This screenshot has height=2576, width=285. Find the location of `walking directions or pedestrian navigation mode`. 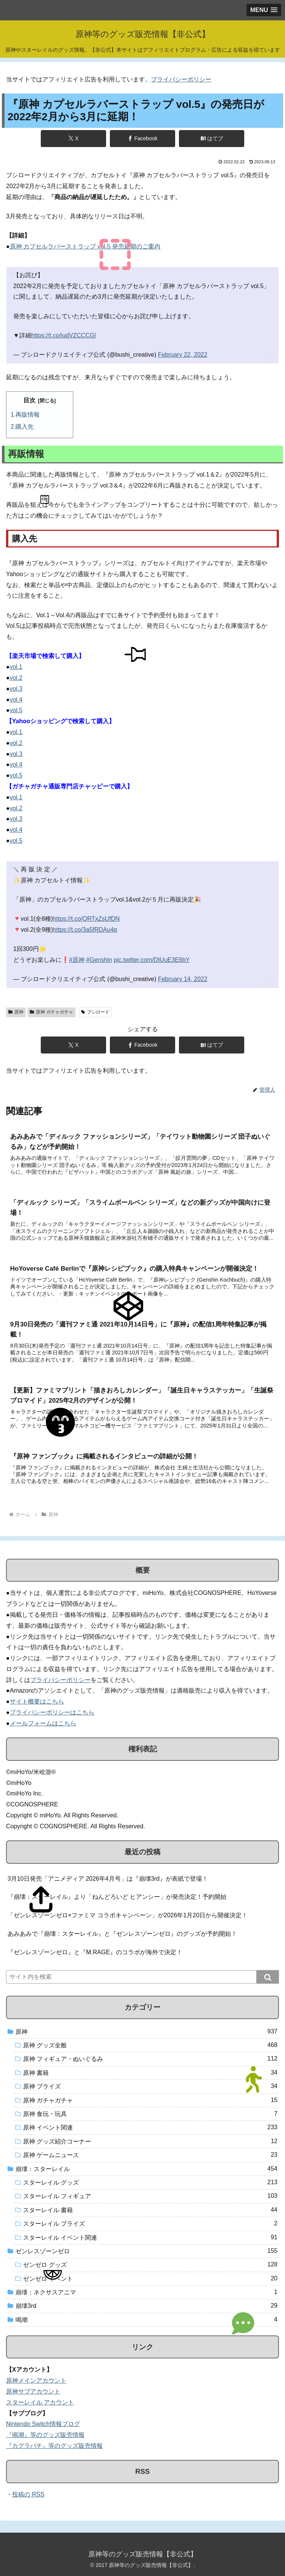

walking directions or pedestrian navigation mode is located at coordinates (253, 2079).